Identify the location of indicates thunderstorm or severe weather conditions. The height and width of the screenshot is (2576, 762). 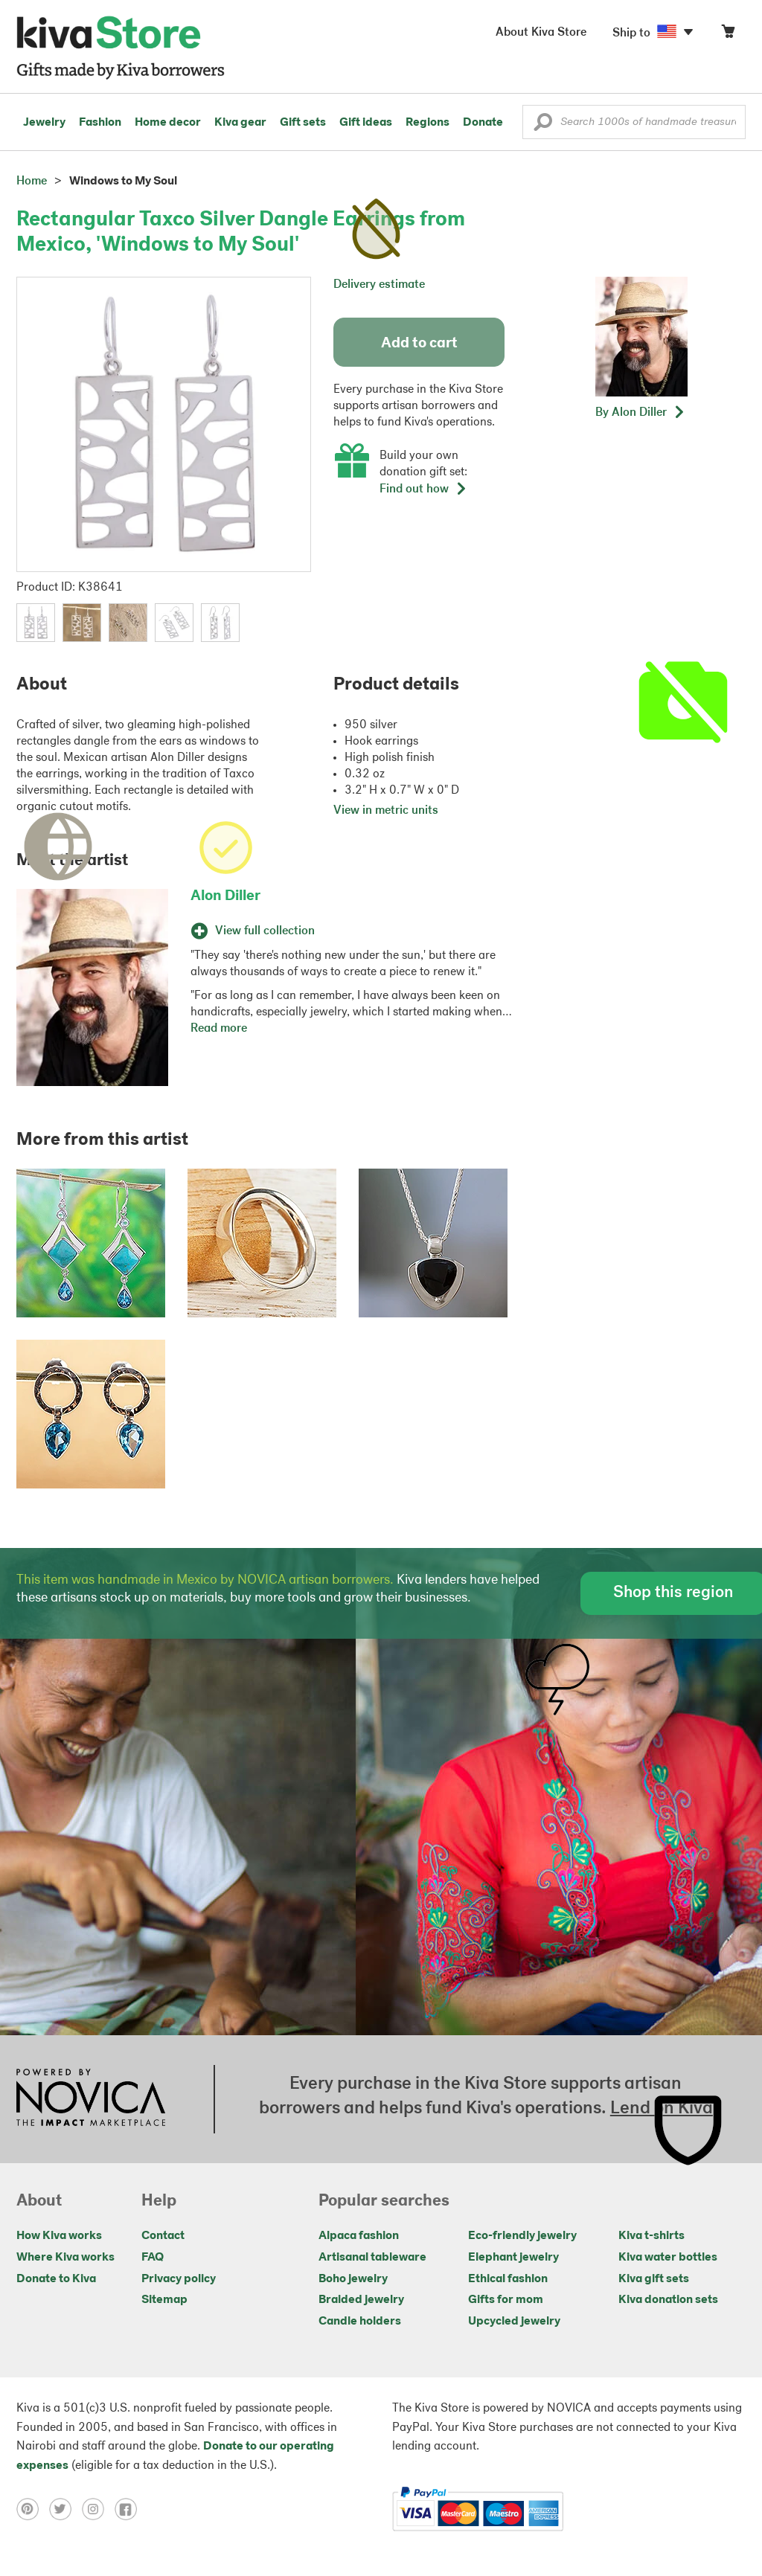
(557, 1678).